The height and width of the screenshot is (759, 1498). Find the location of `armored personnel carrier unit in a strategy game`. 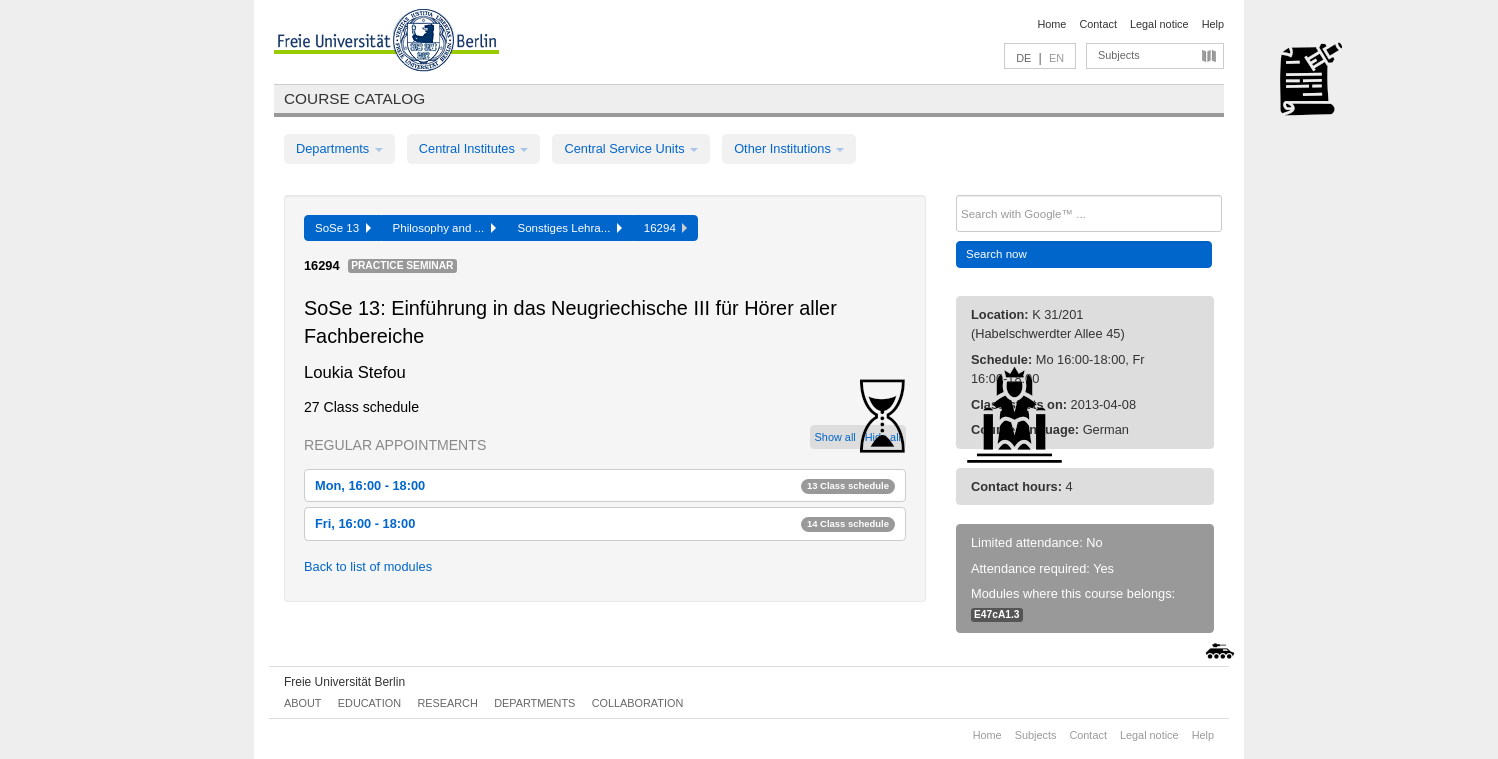

armored personnel carrier unit in a strategy game is located at coordinates (1220, 651).